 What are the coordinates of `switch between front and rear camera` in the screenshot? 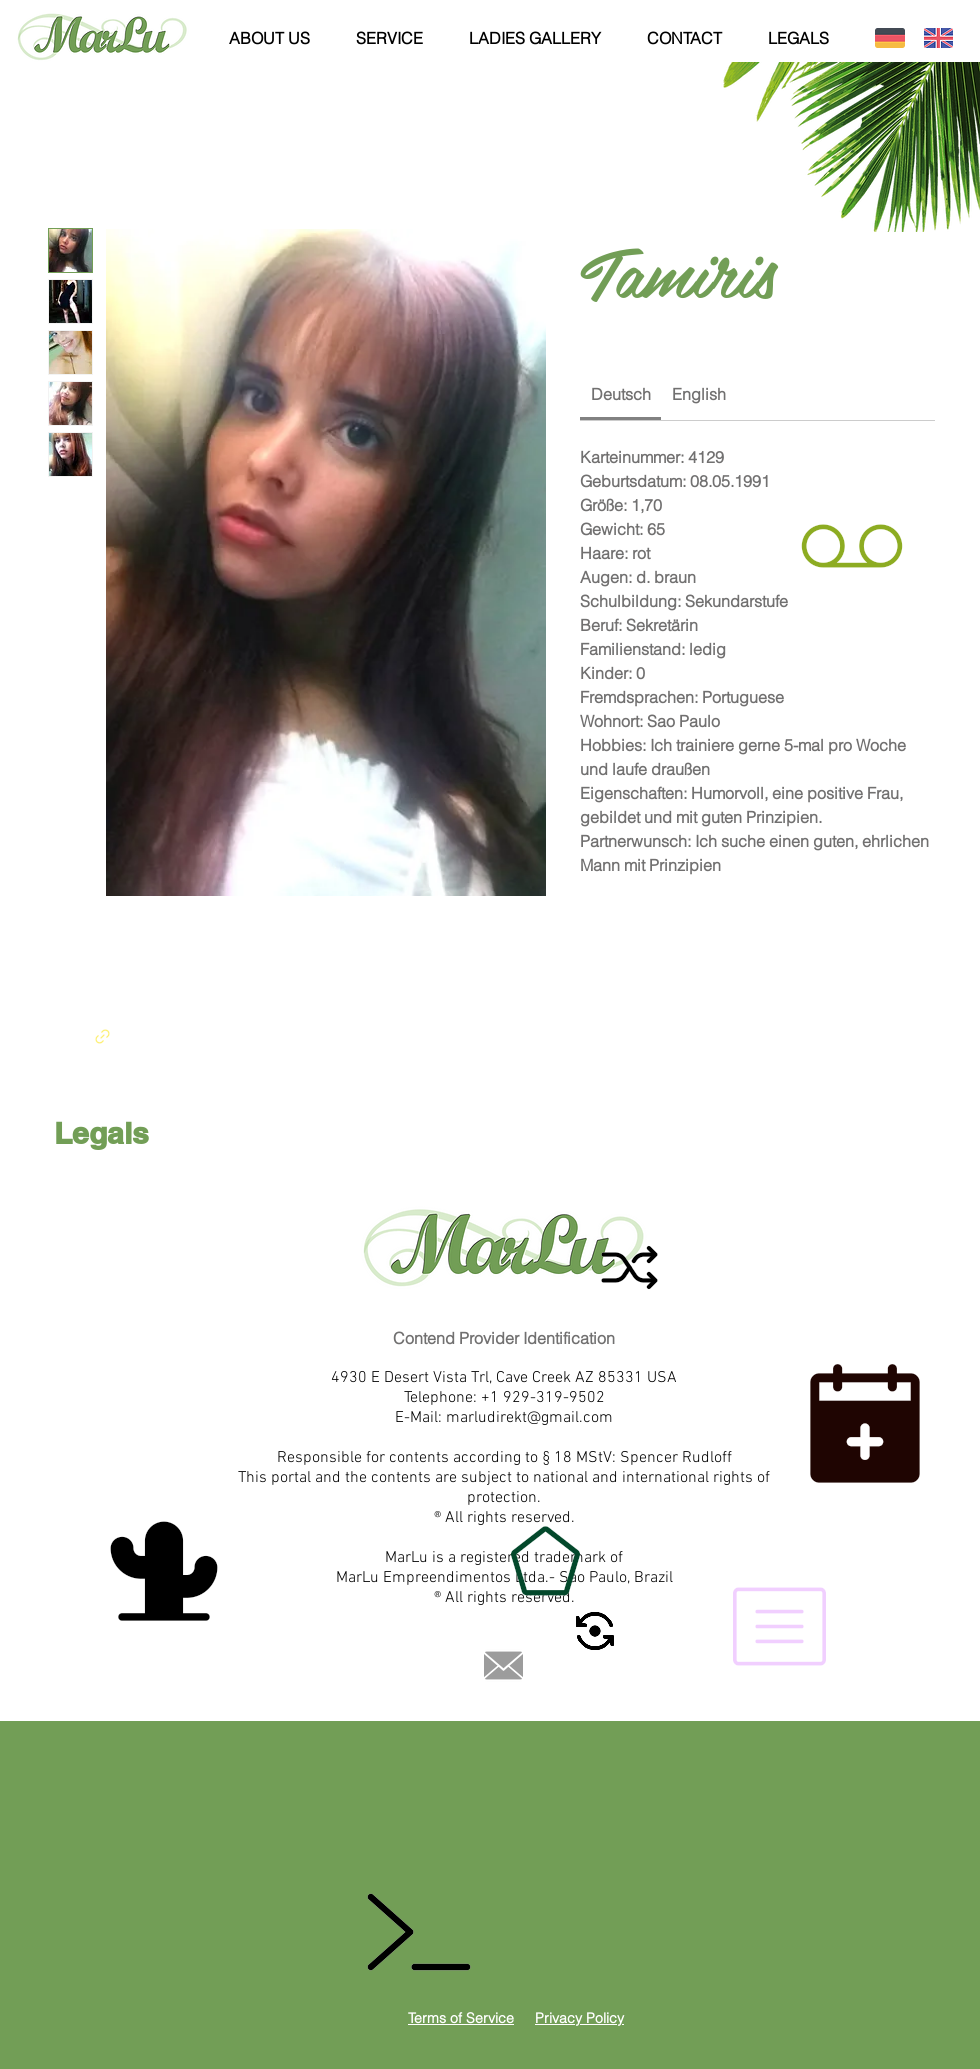 It's located at (595, 1631).